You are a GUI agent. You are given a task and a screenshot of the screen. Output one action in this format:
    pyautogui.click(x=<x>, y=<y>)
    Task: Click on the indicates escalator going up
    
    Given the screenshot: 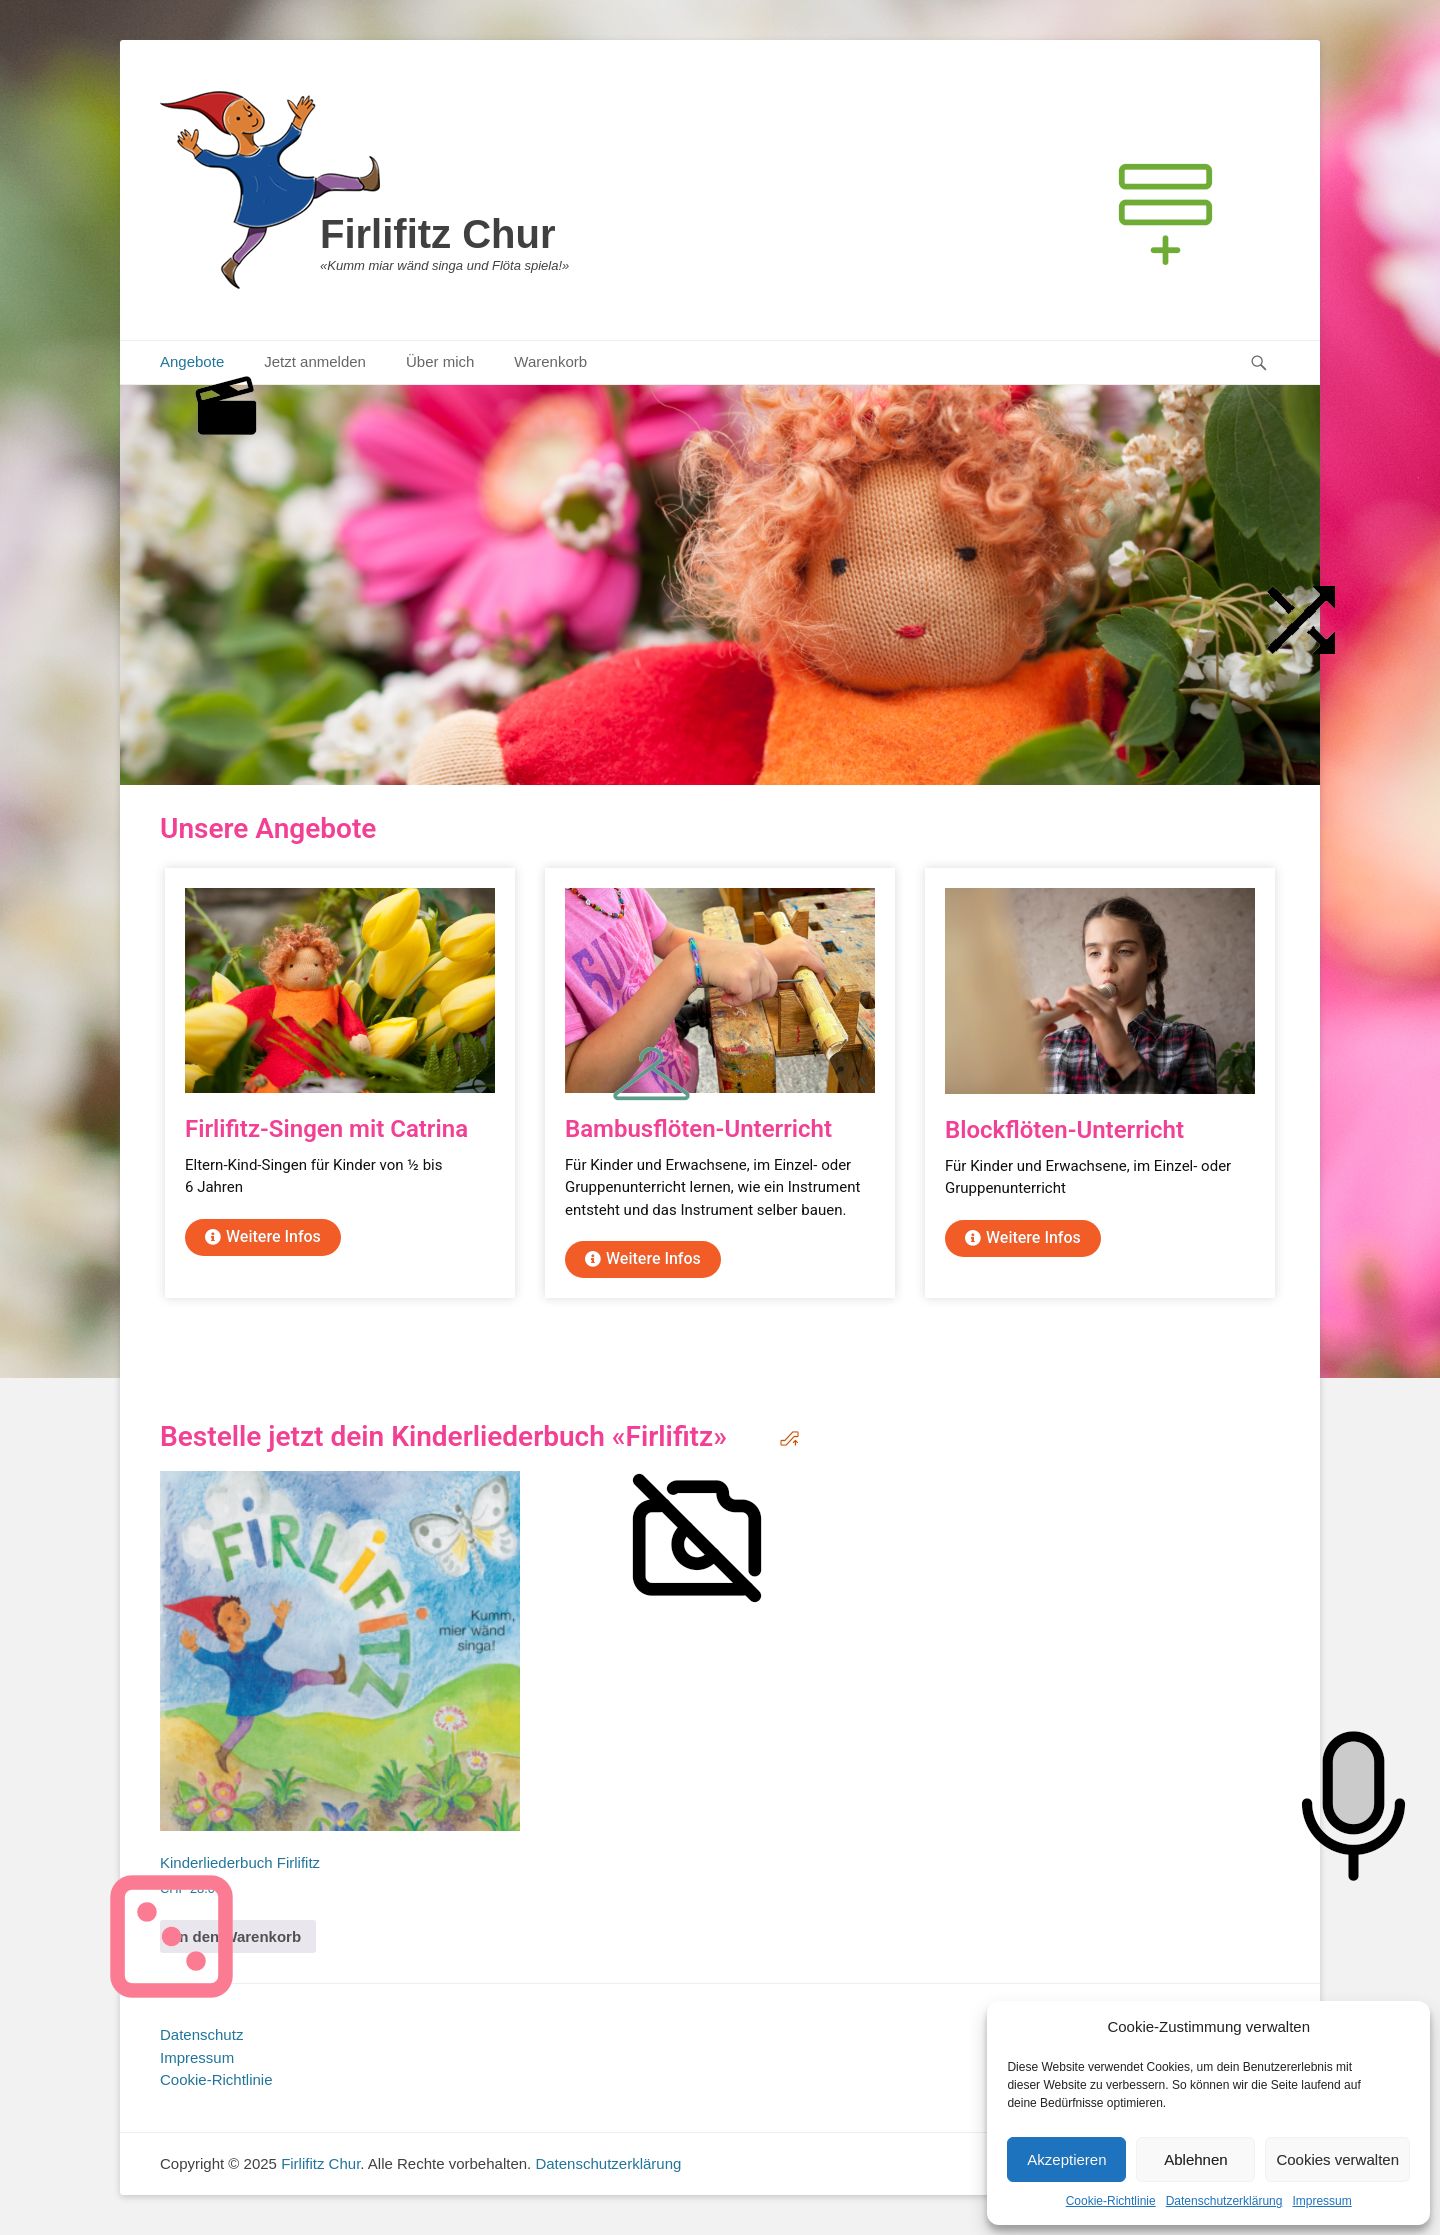 What is the action you would take?
    pyautogui.click(x=789, y=1438)
    